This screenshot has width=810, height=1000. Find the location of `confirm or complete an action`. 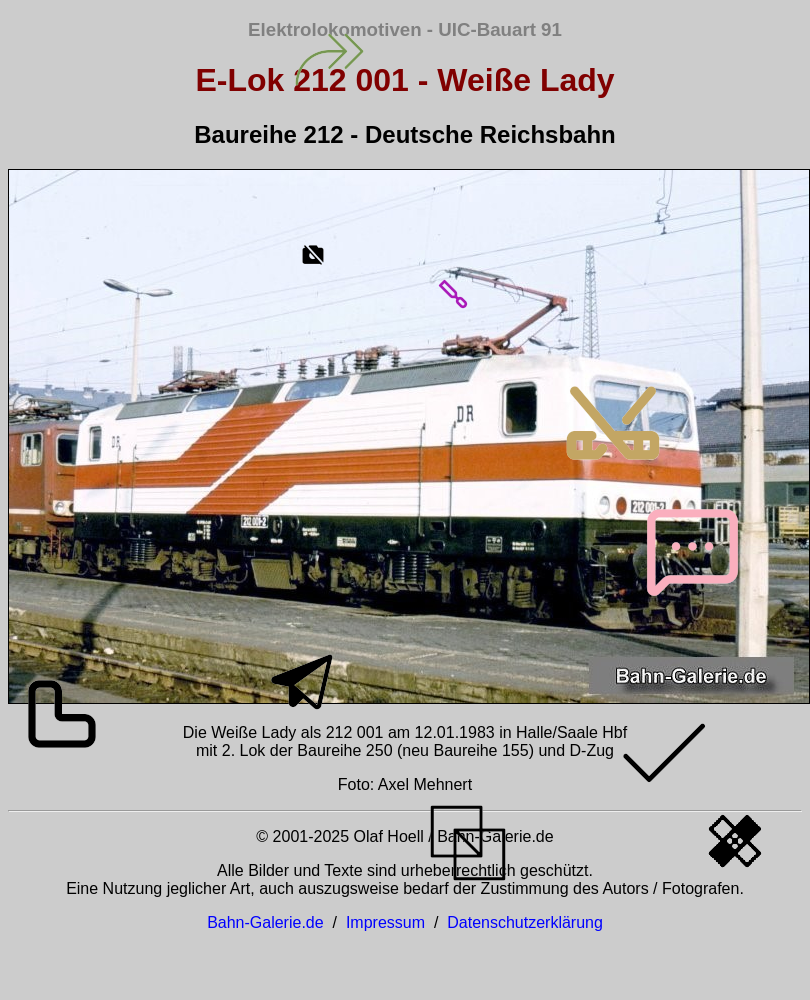

confirm or complete an action is located at coordinates (662, 749).